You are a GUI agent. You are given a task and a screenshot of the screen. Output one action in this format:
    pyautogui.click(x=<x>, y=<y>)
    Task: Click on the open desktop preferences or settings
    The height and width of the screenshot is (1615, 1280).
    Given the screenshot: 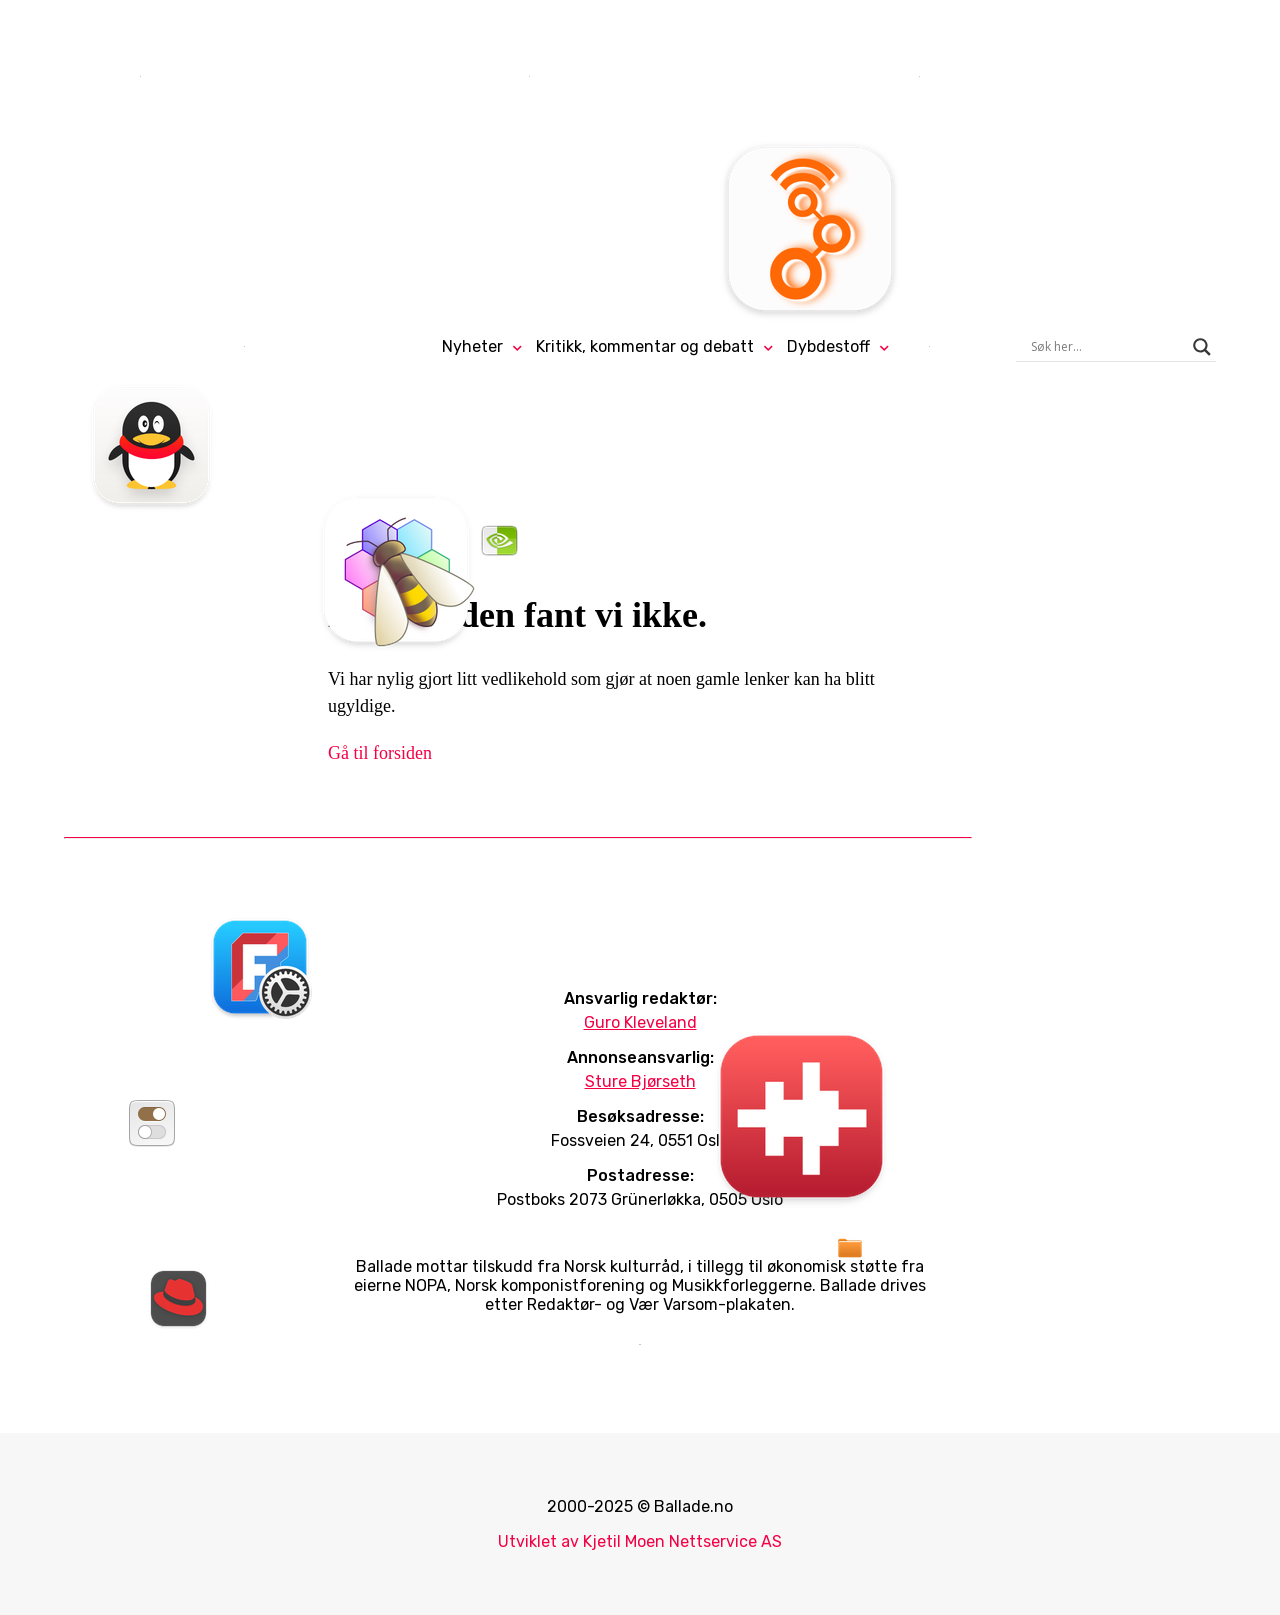 What is the action you would take?
    pyautogui.click(x=152, y=1123)
    